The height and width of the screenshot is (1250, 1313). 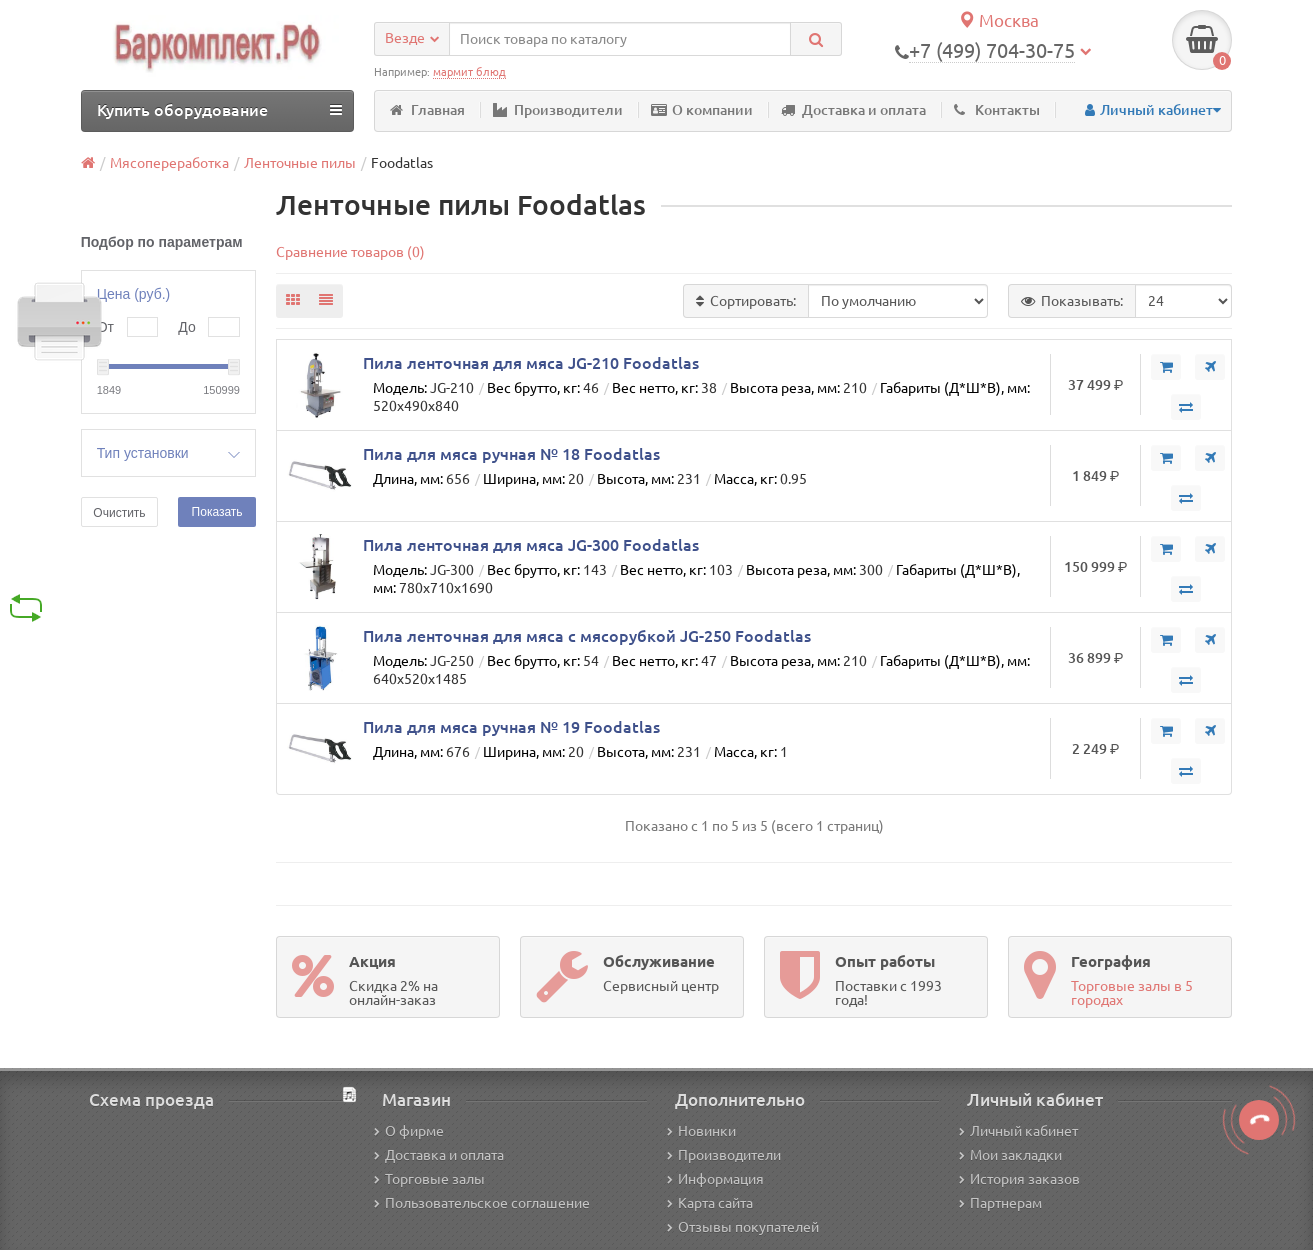 What do you see at coordinates (59, 321) in the screenshot?
I see `print the current document` at bounding box center [59, 321].